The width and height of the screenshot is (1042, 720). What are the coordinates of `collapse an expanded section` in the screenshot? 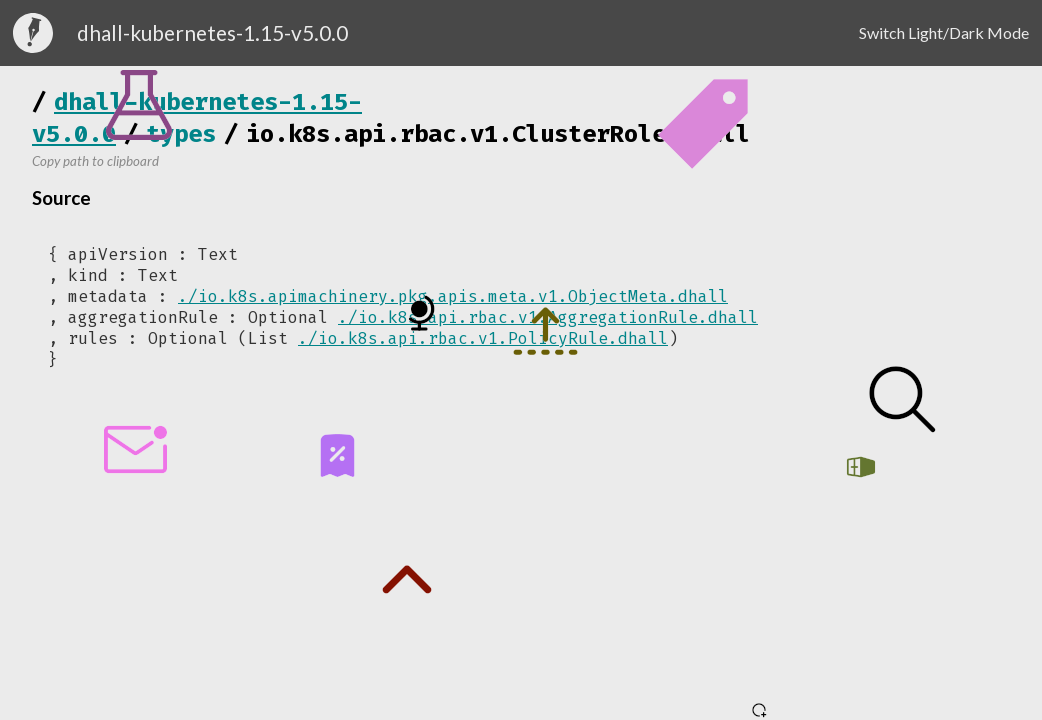 It's located at (407, 580).